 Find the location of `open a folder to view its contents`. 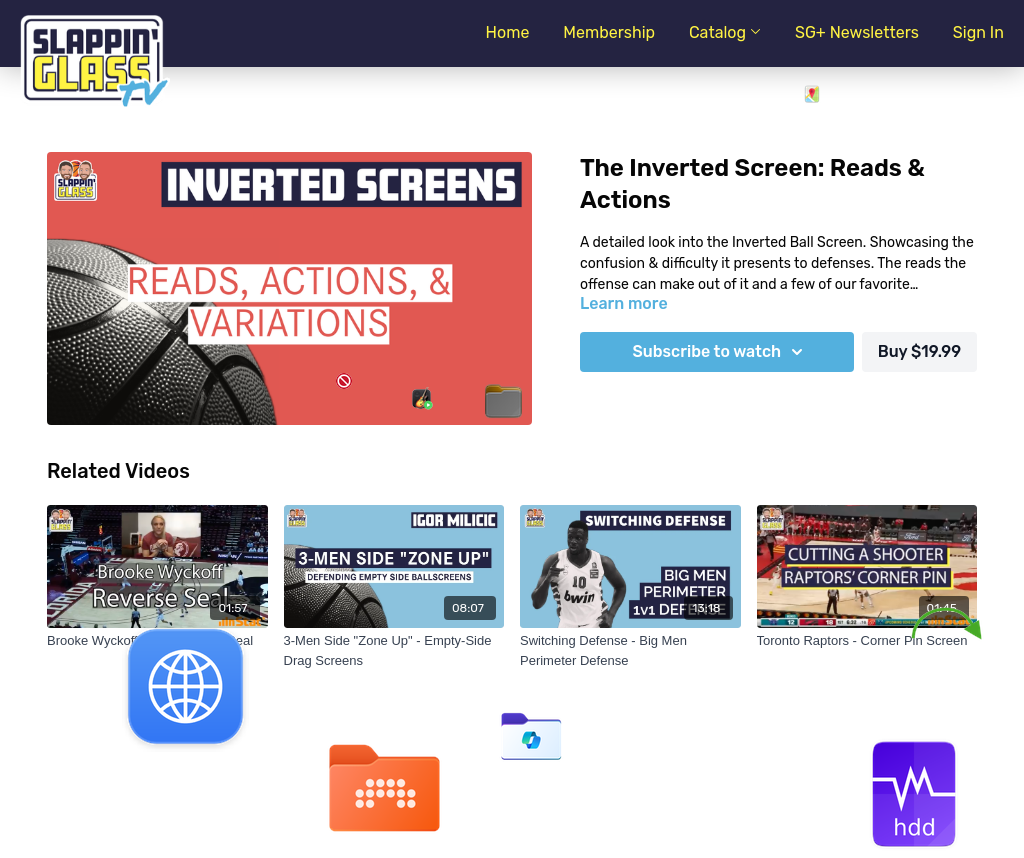

open a folder to view its contents is located at coordinates (503, 400).